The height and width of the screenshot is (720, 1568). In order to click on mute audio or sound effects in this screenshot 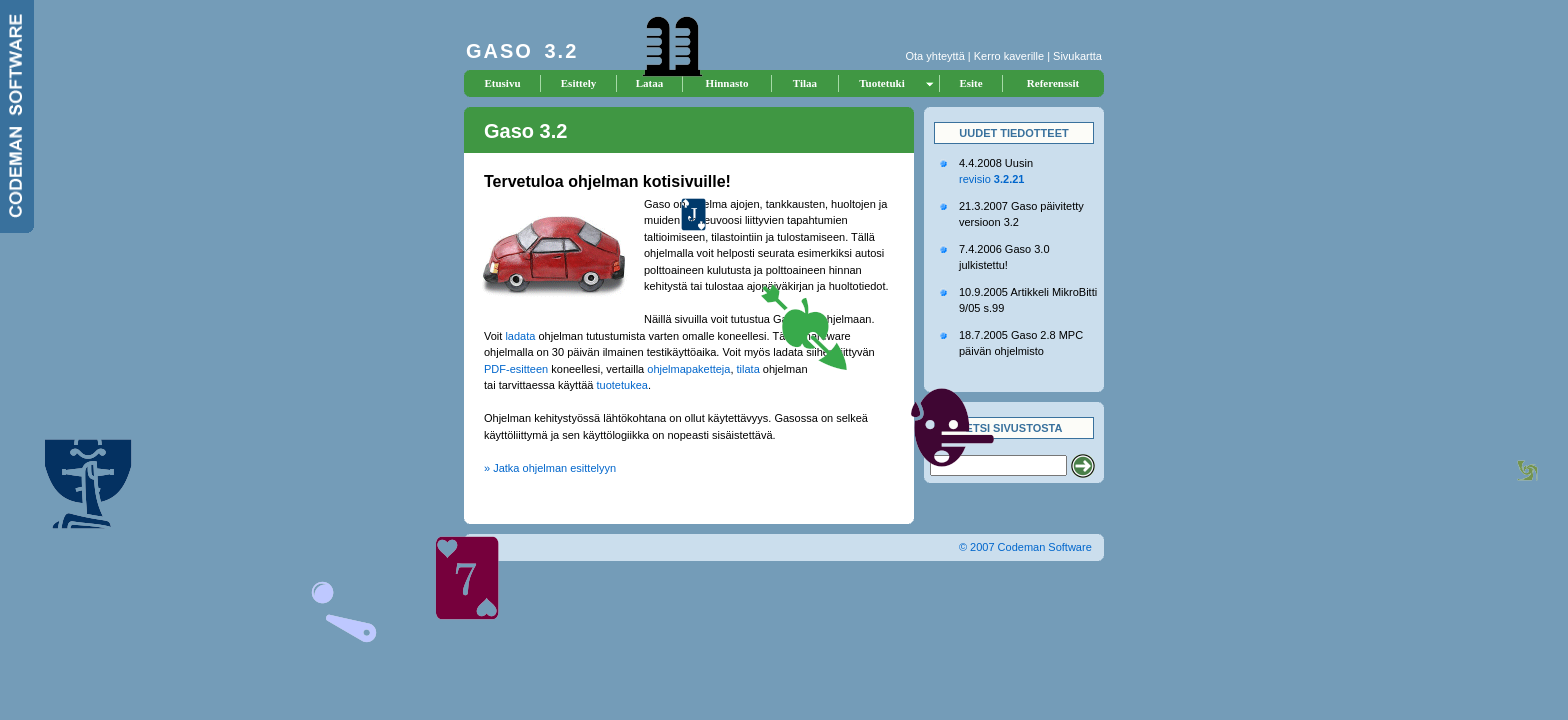, I will do `click(88, 484)`.